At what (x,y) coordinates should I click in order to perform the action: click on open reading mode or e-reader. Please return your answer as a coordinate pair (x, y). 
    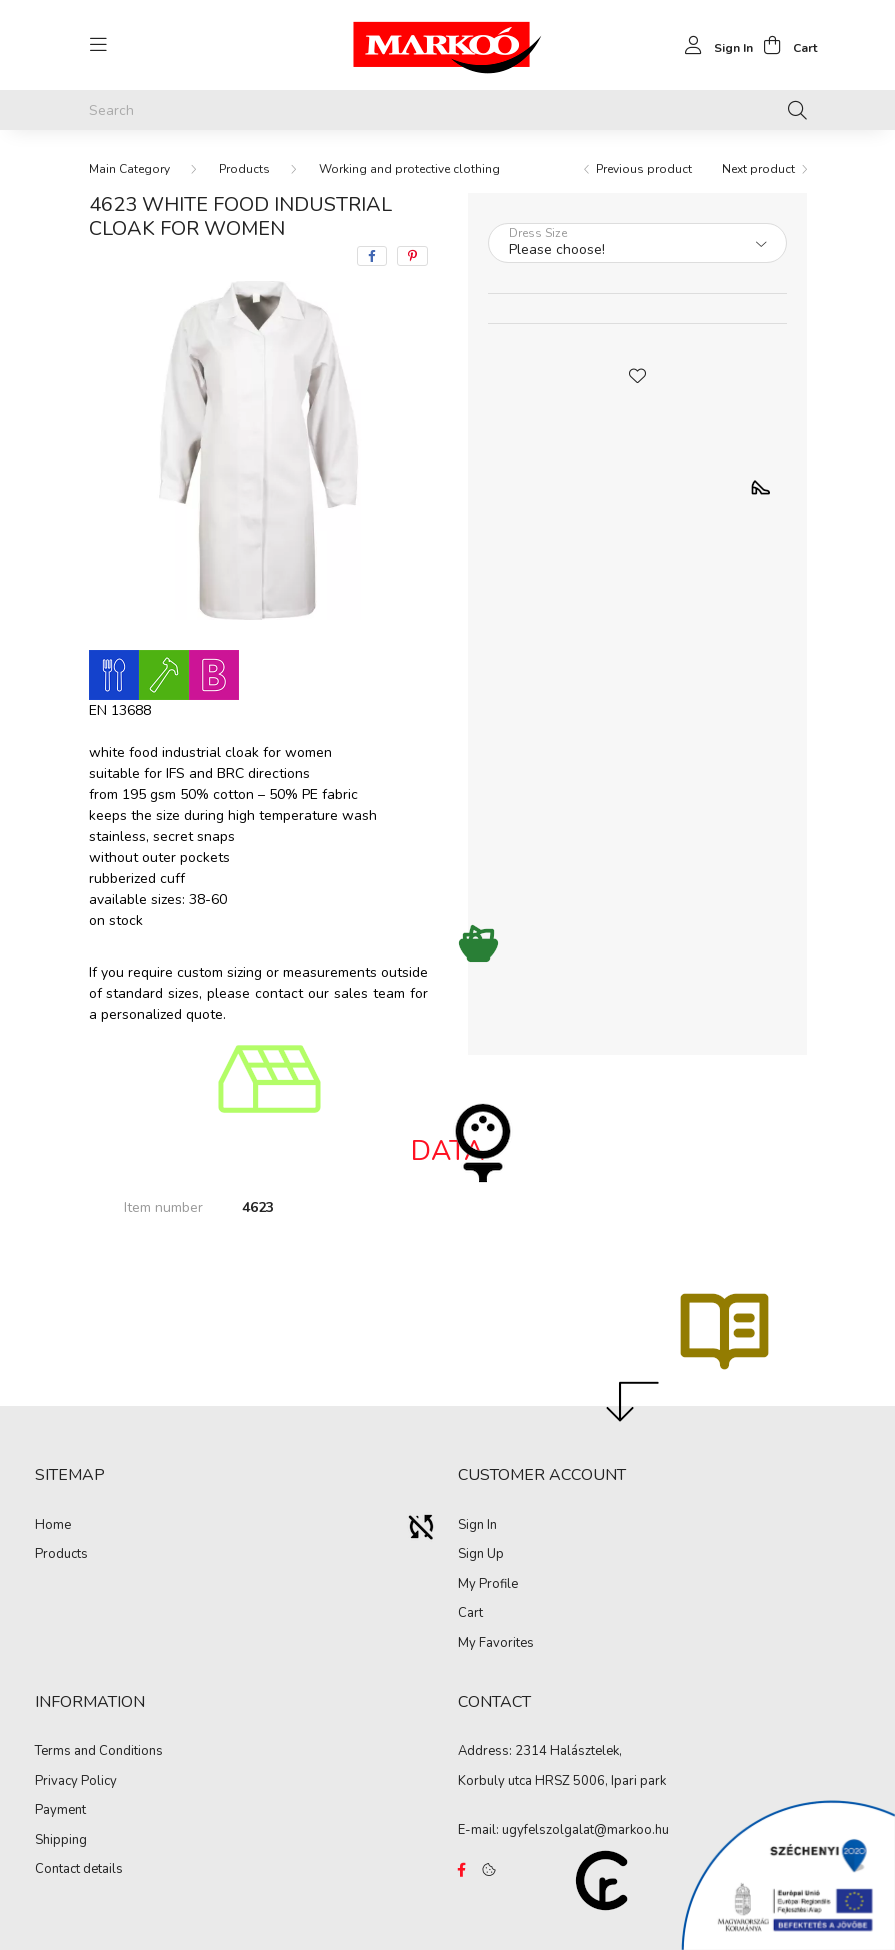
    Looking at the image, I should click on (724, 1325).